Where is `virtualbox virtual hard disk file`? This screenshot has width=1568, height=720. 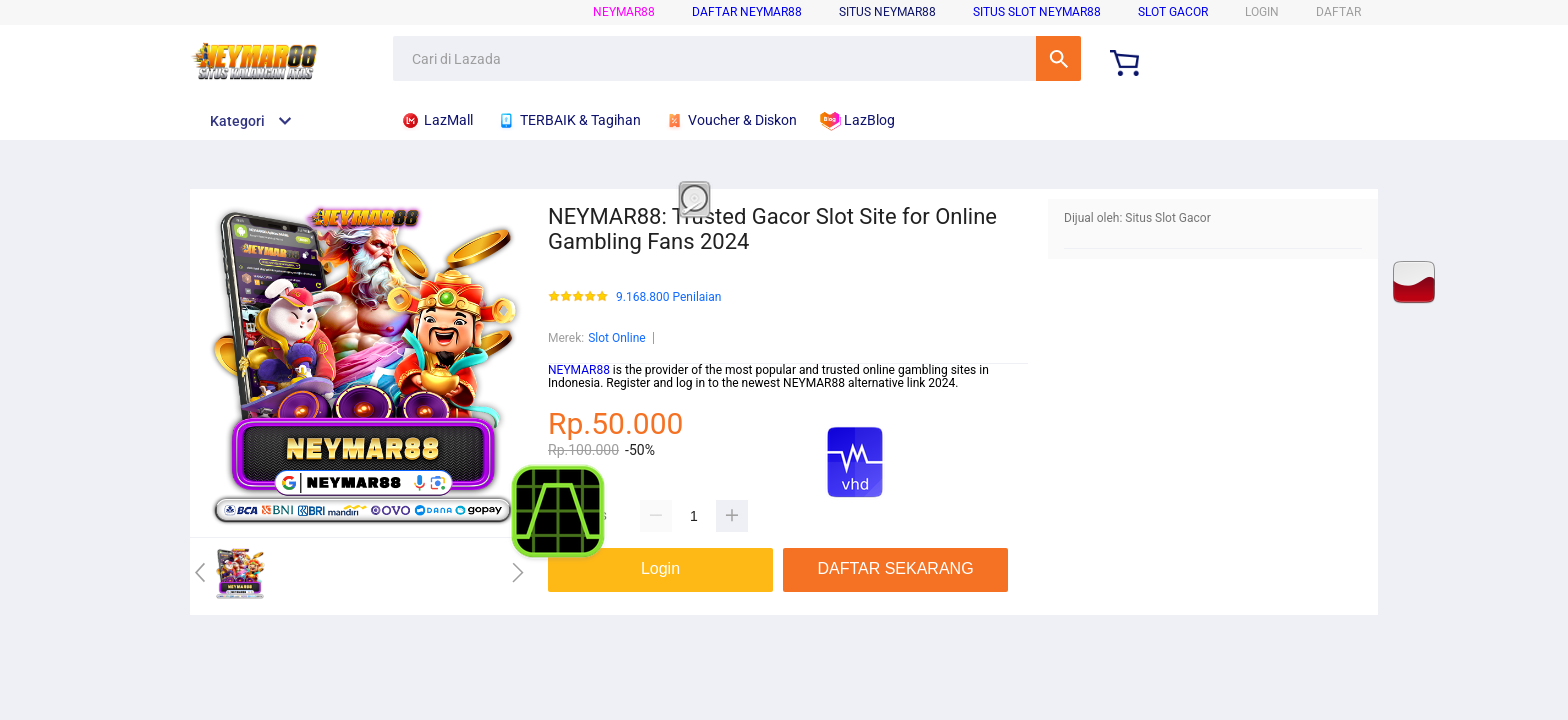 virtualbox virtual hard disk file is located at coordinates (855, 462).